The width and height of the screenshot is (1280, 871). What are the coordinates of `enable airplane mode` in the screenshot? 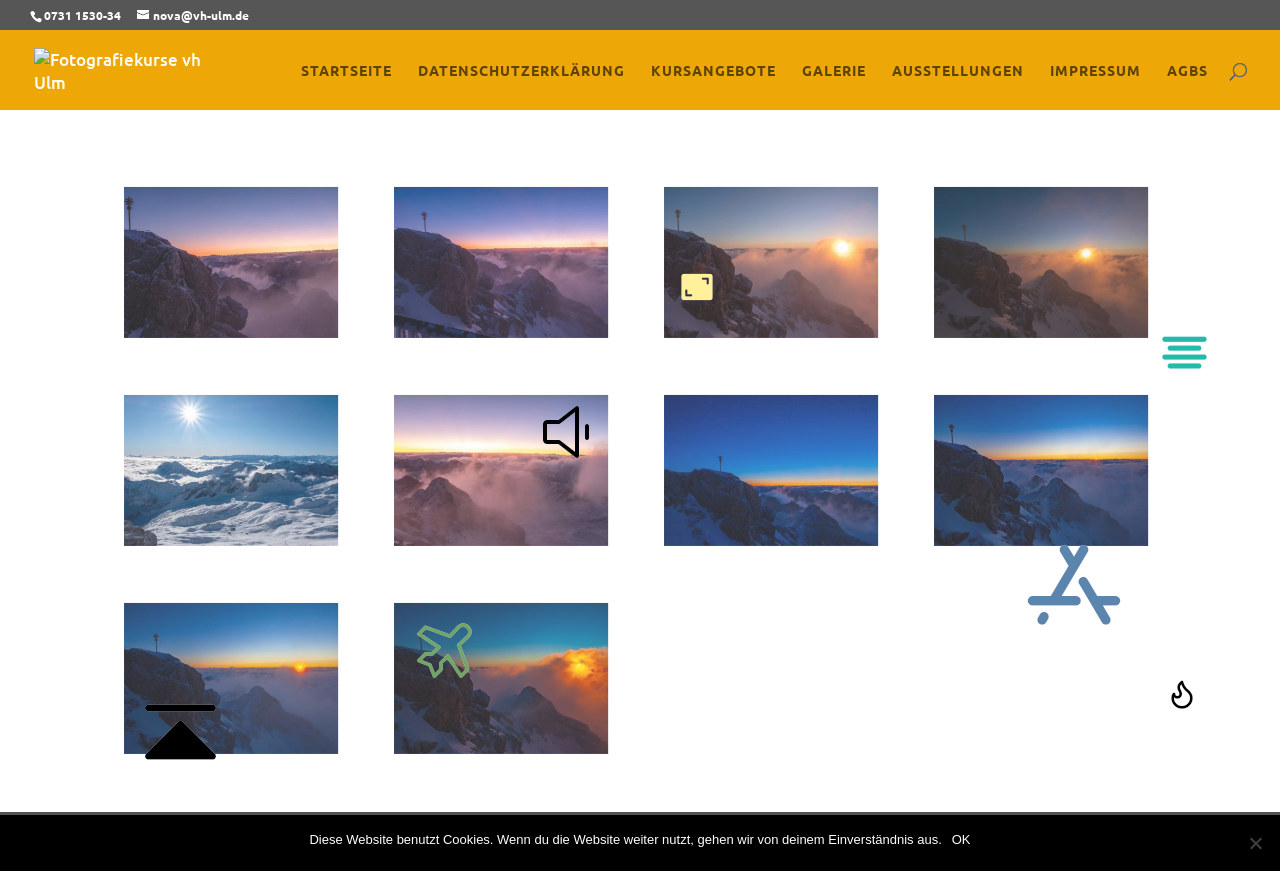 It's located at (445, 649).